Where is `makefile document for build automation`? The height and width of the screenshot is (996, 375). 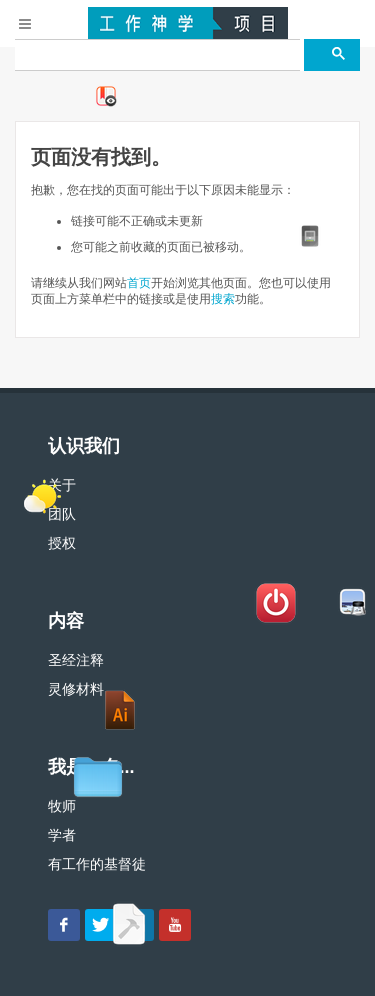
makefile document for build automation is located at coordinates (129, 924).